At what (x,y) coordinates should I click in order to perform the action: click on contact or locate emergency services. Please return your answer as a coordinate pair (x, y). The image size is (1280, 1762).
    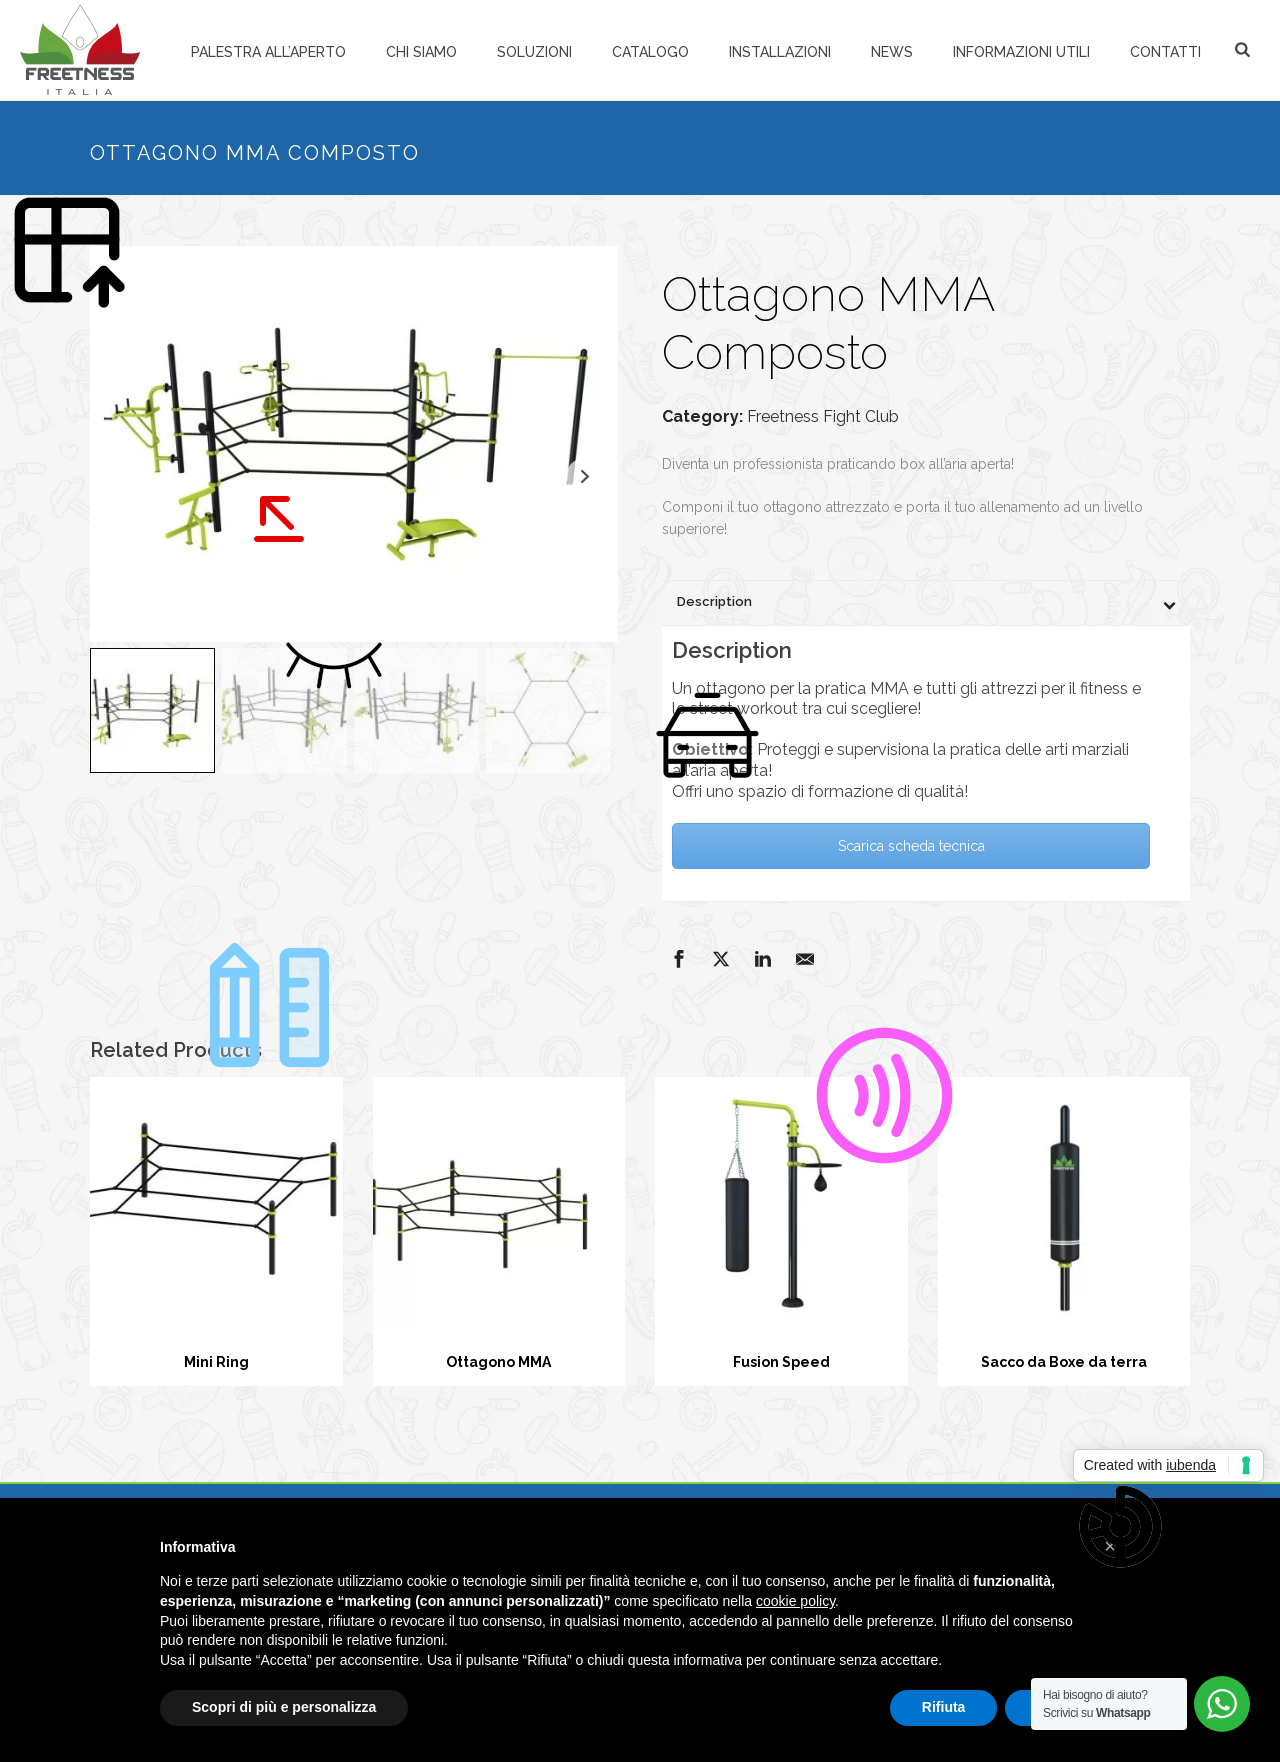
    Looking at the image, I should click on (707, 740).